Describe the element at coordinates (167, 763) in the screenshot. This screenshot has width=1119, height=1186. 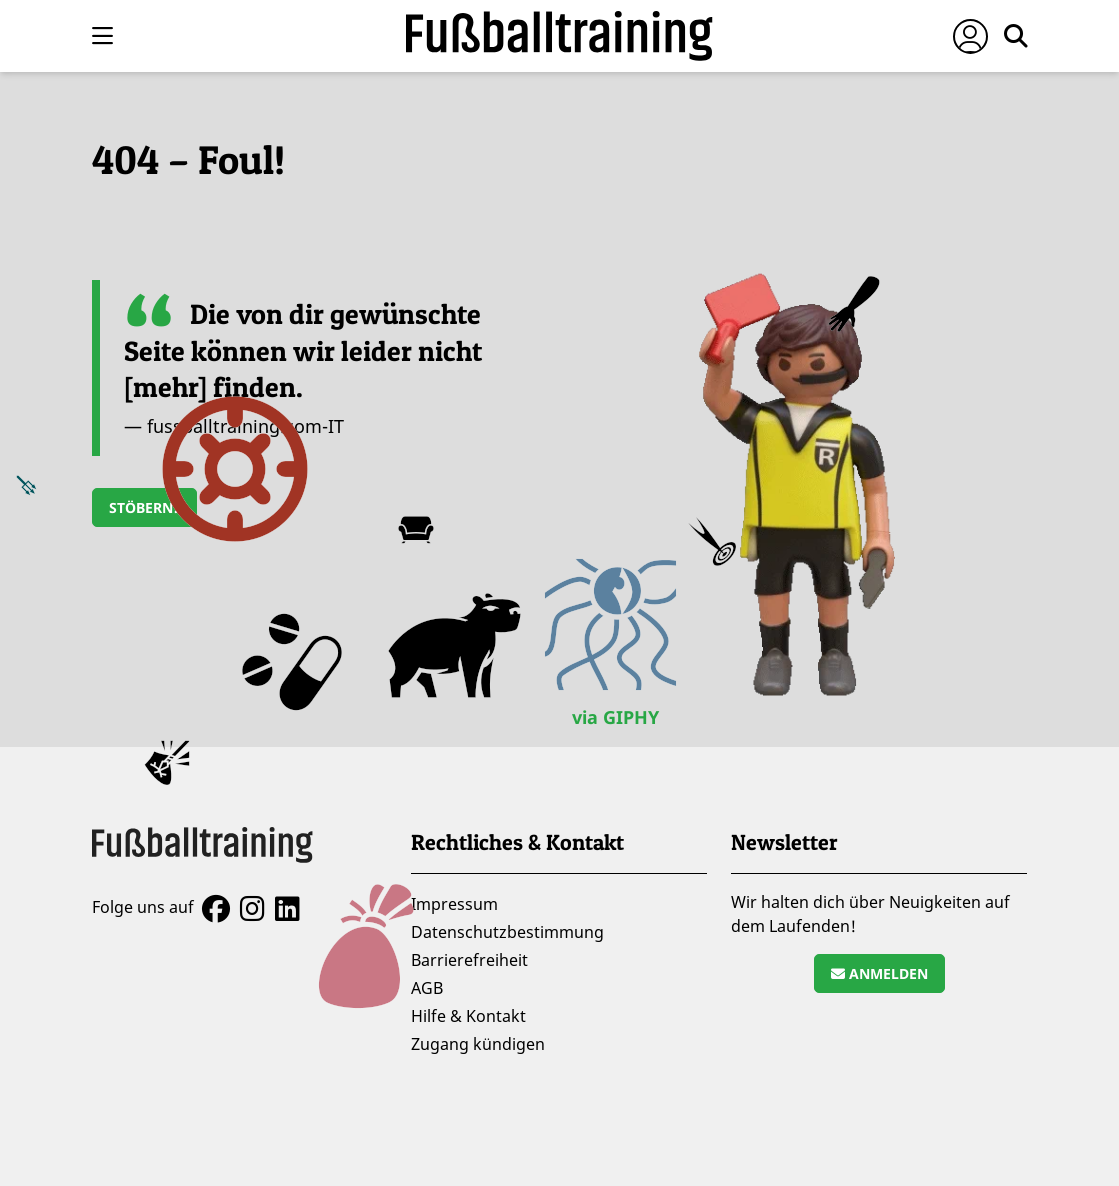
I see `indicates damage taken or shield breaking` at that location.